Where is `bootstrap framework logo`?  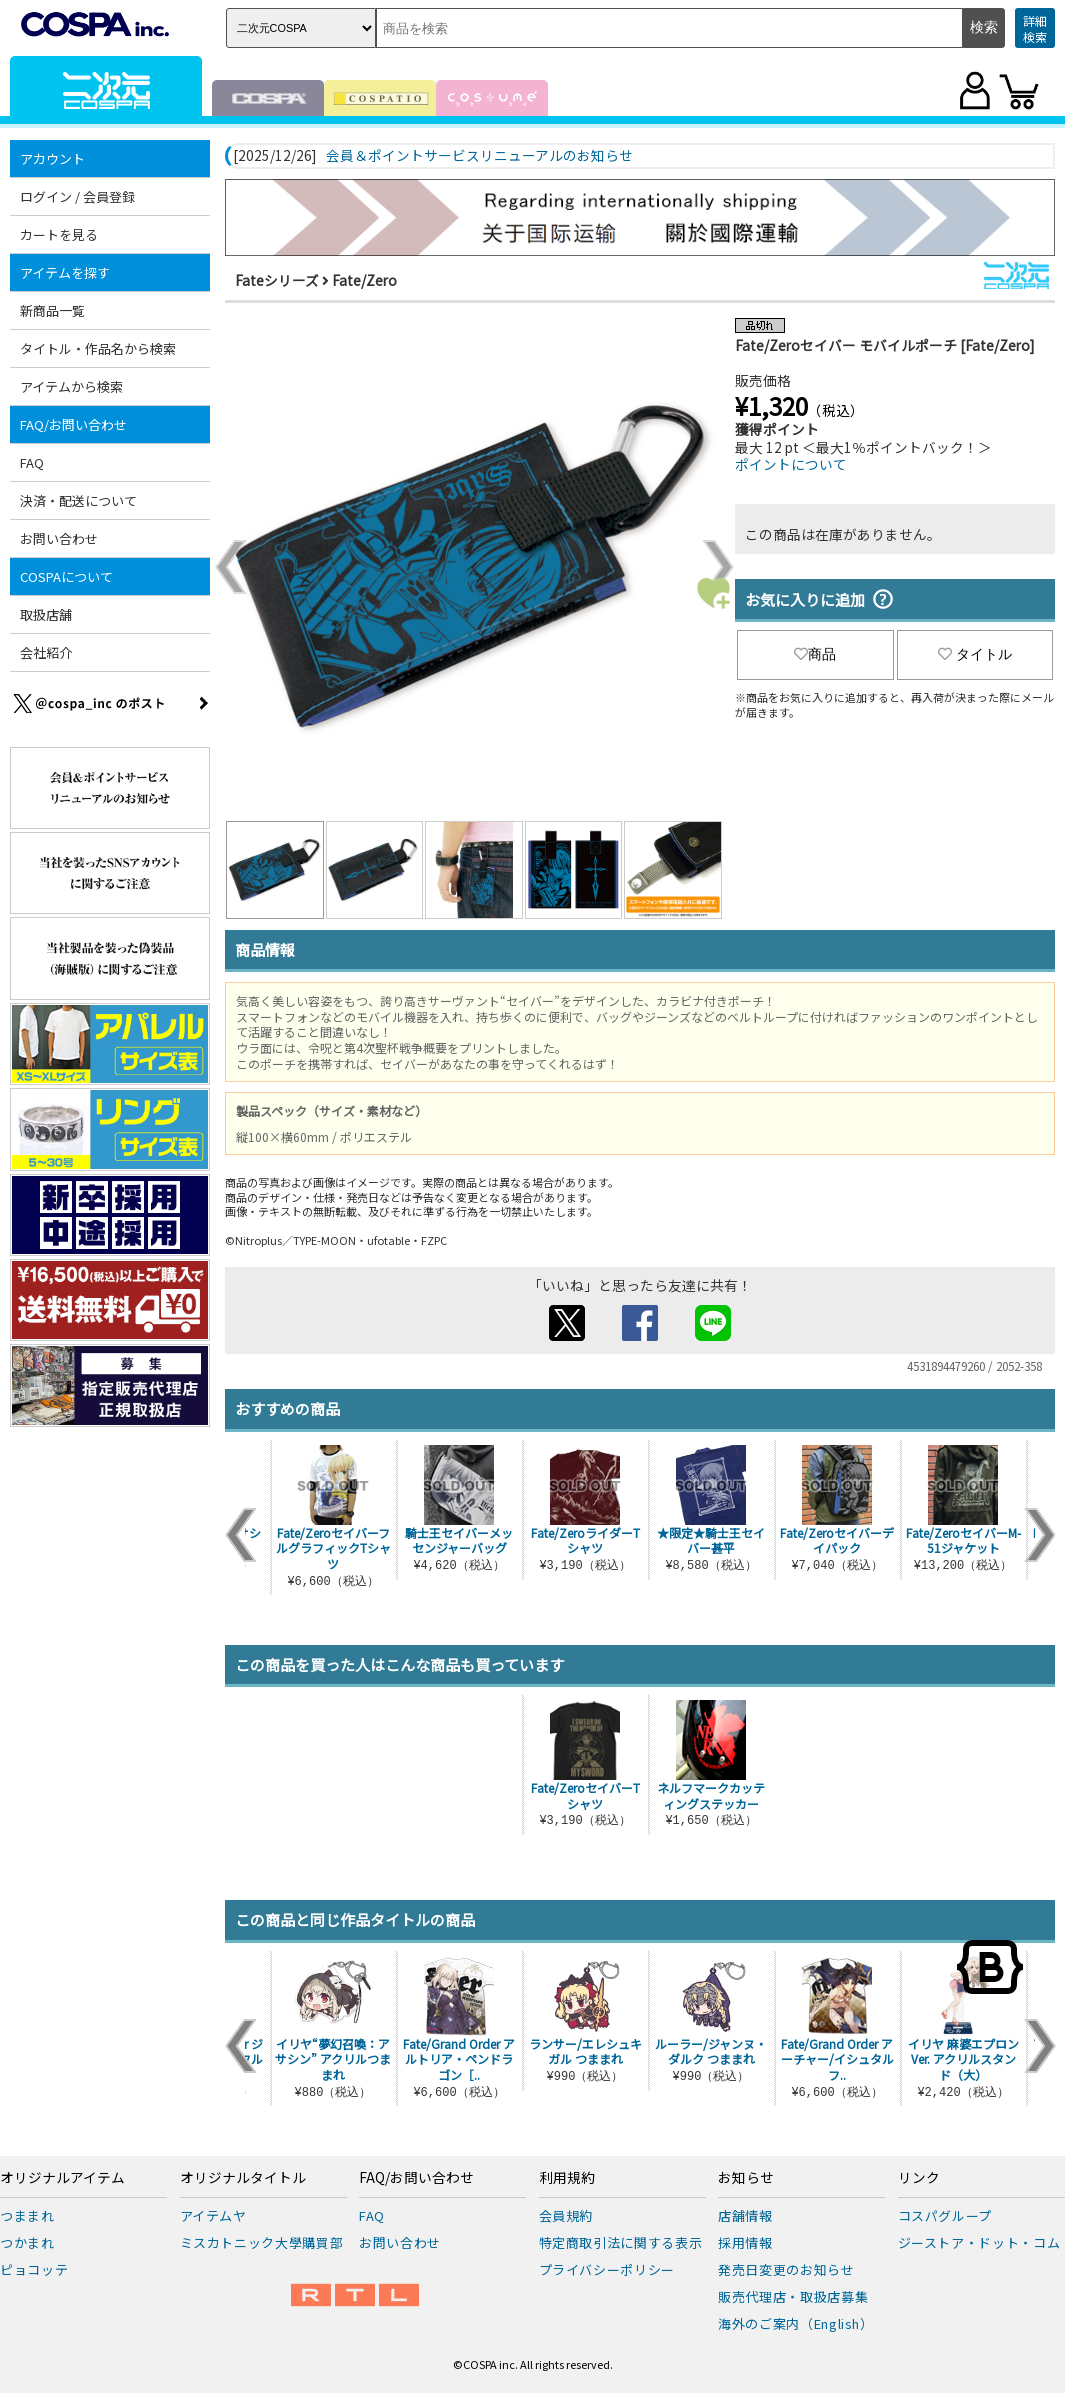
bootstrap framework logo is located at coordinates (990, 1967).